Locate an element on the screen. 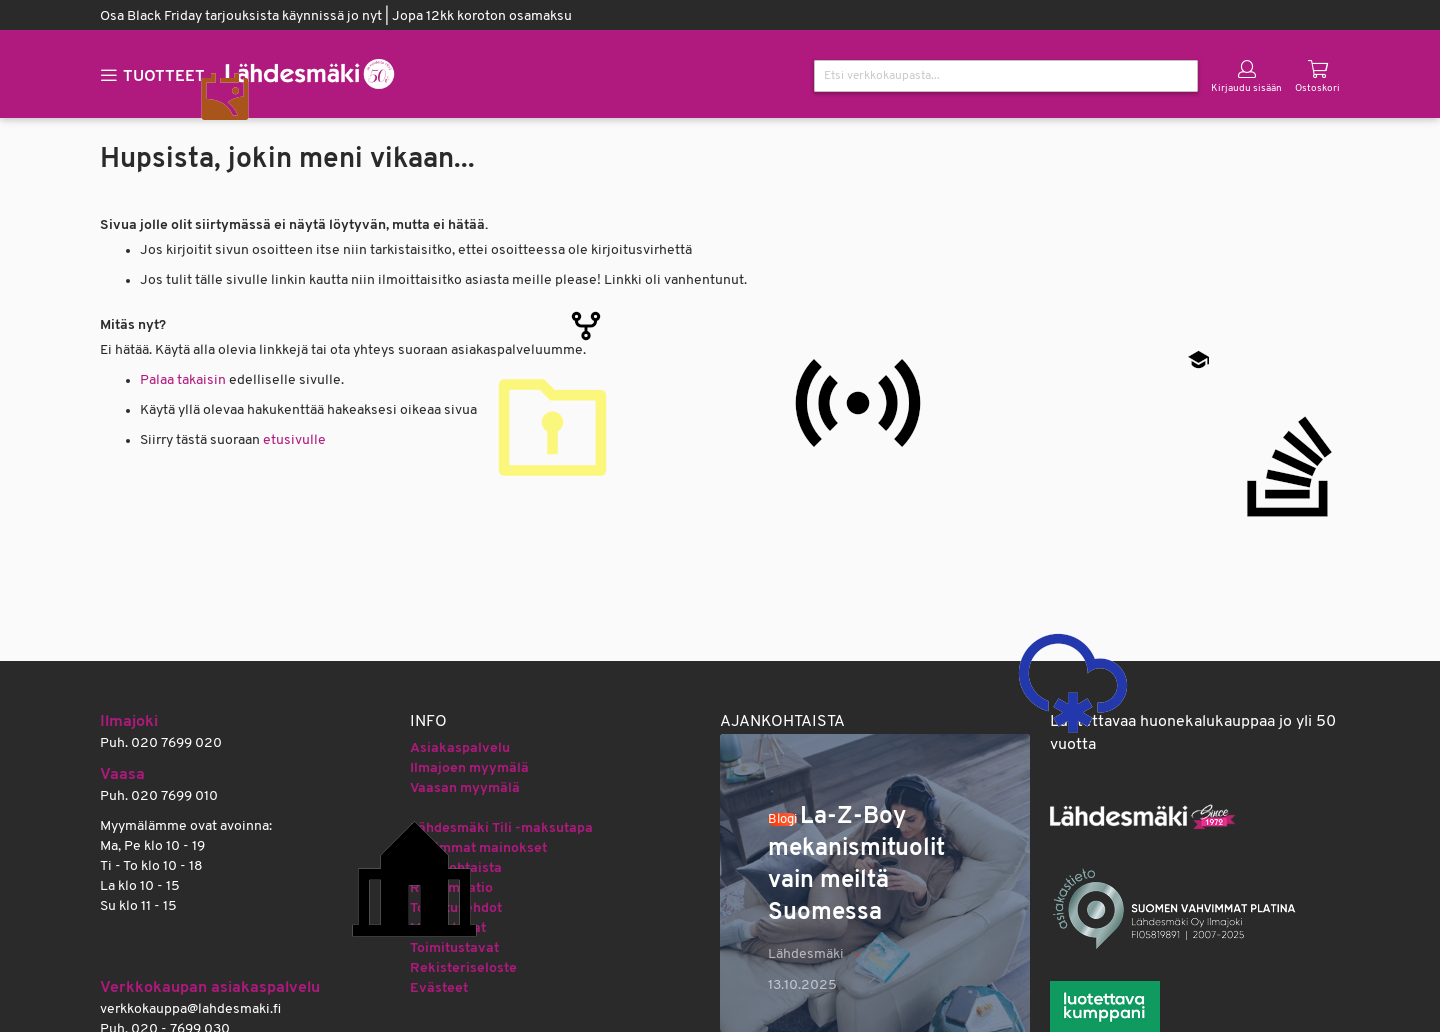 This screenshot has height=1032, width=1440. visit stack overflow website is located at coordinates (1289, 466).